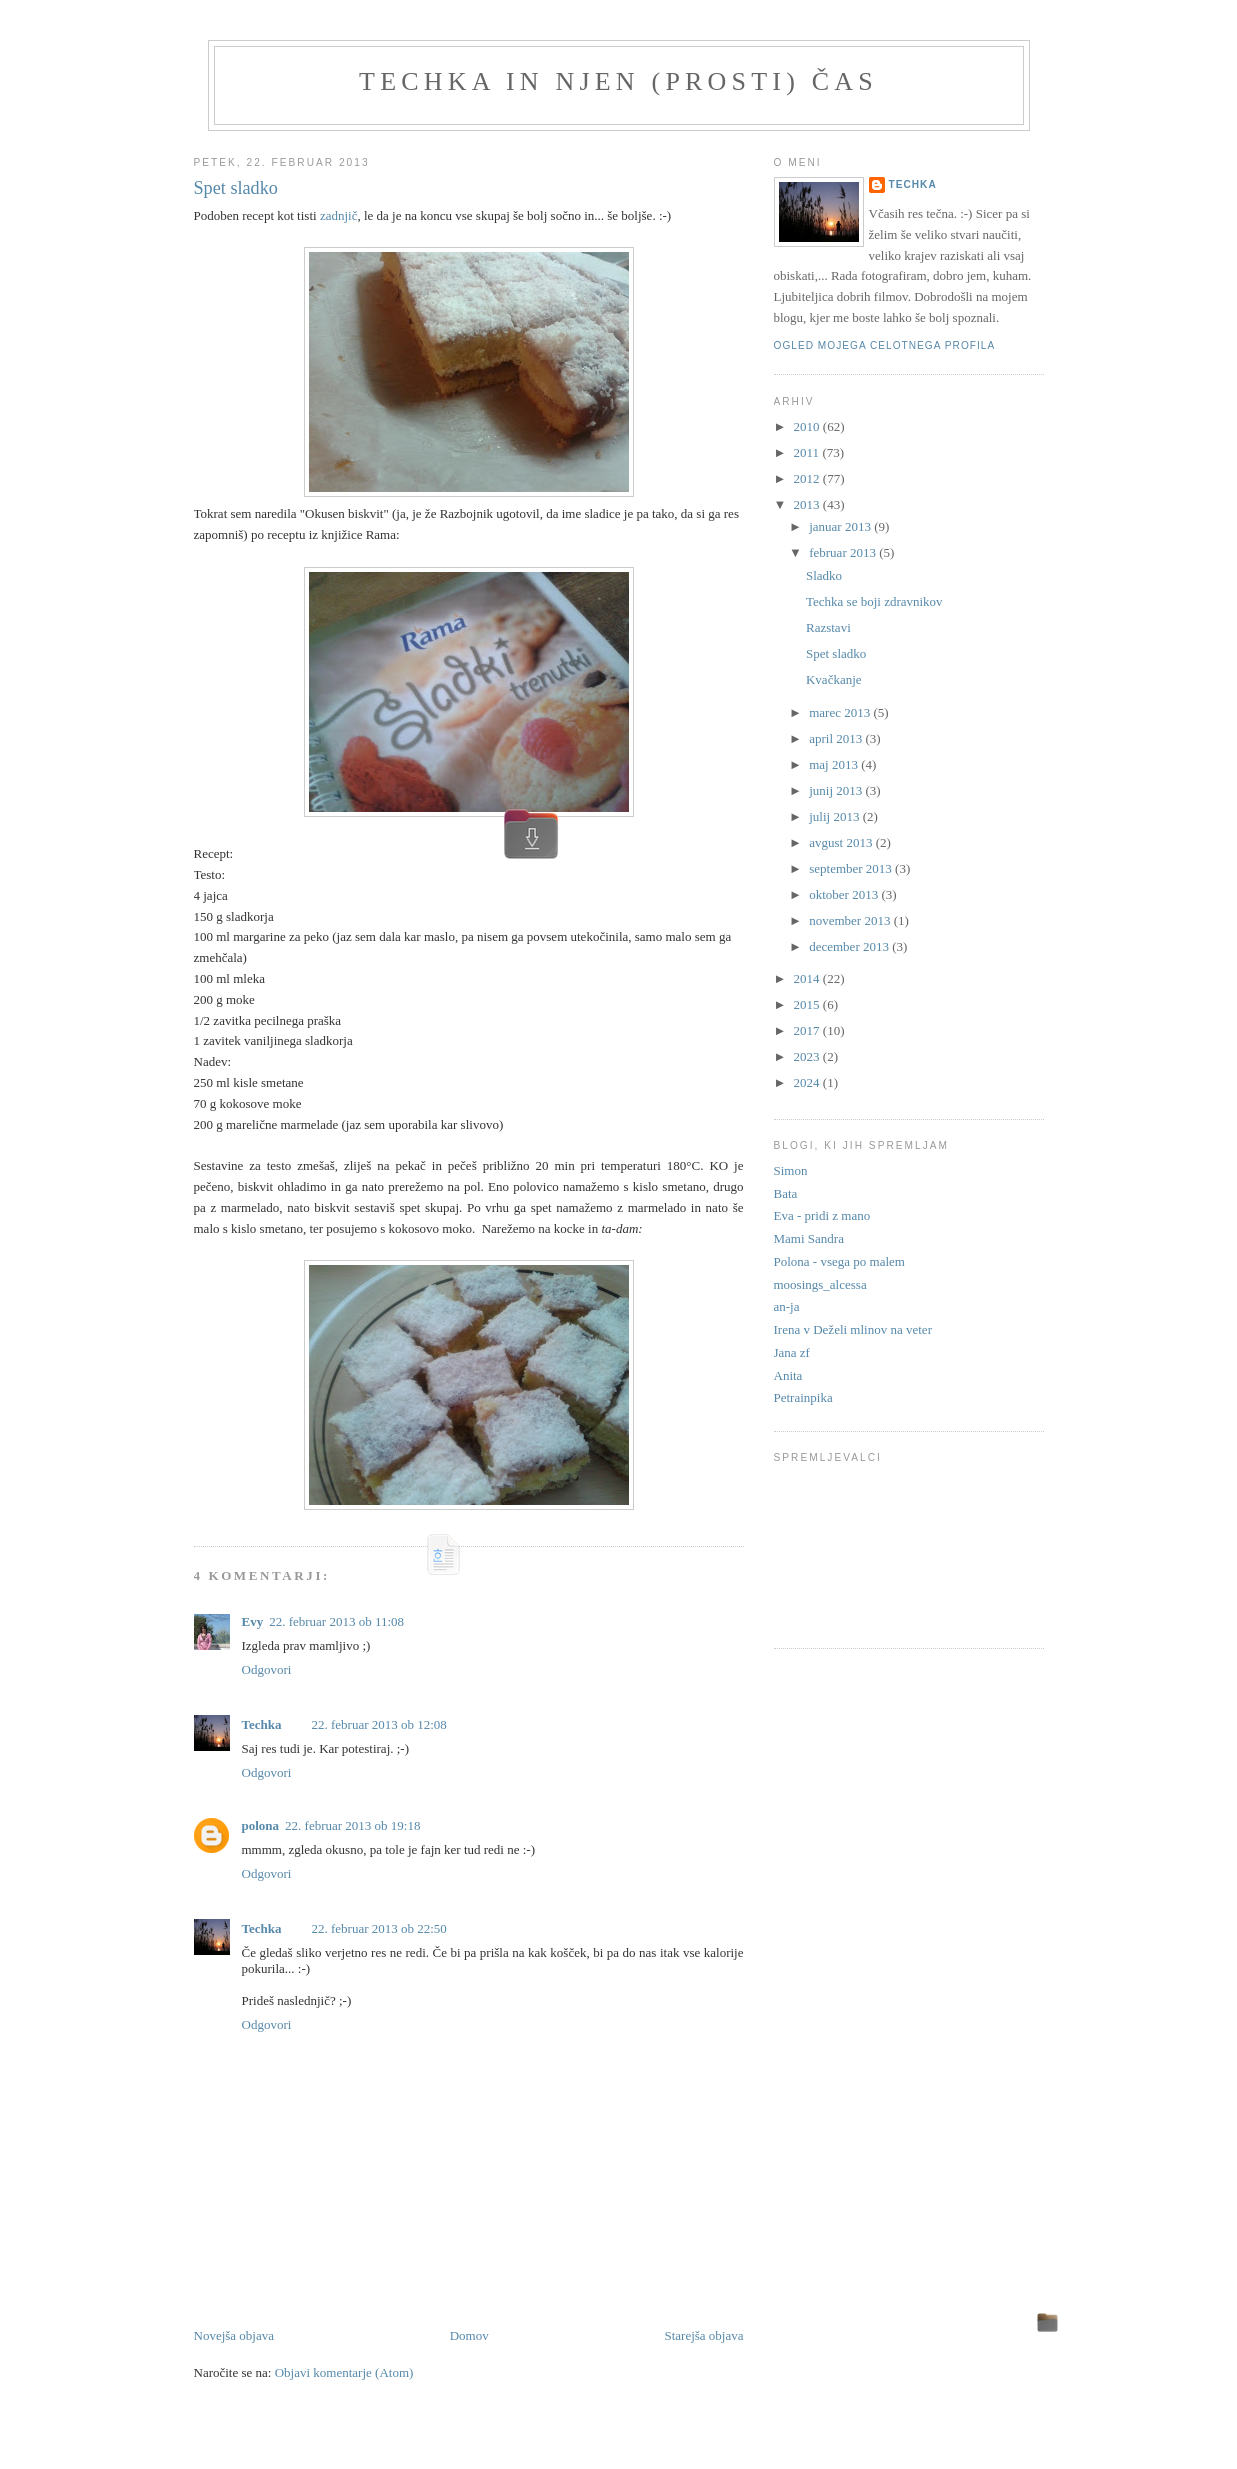 The image size is (1237, 2469). What do you see at coordinates (531, 834) in the screenshot?
I see `open your downloads folder` at bounding box center [531, 834].